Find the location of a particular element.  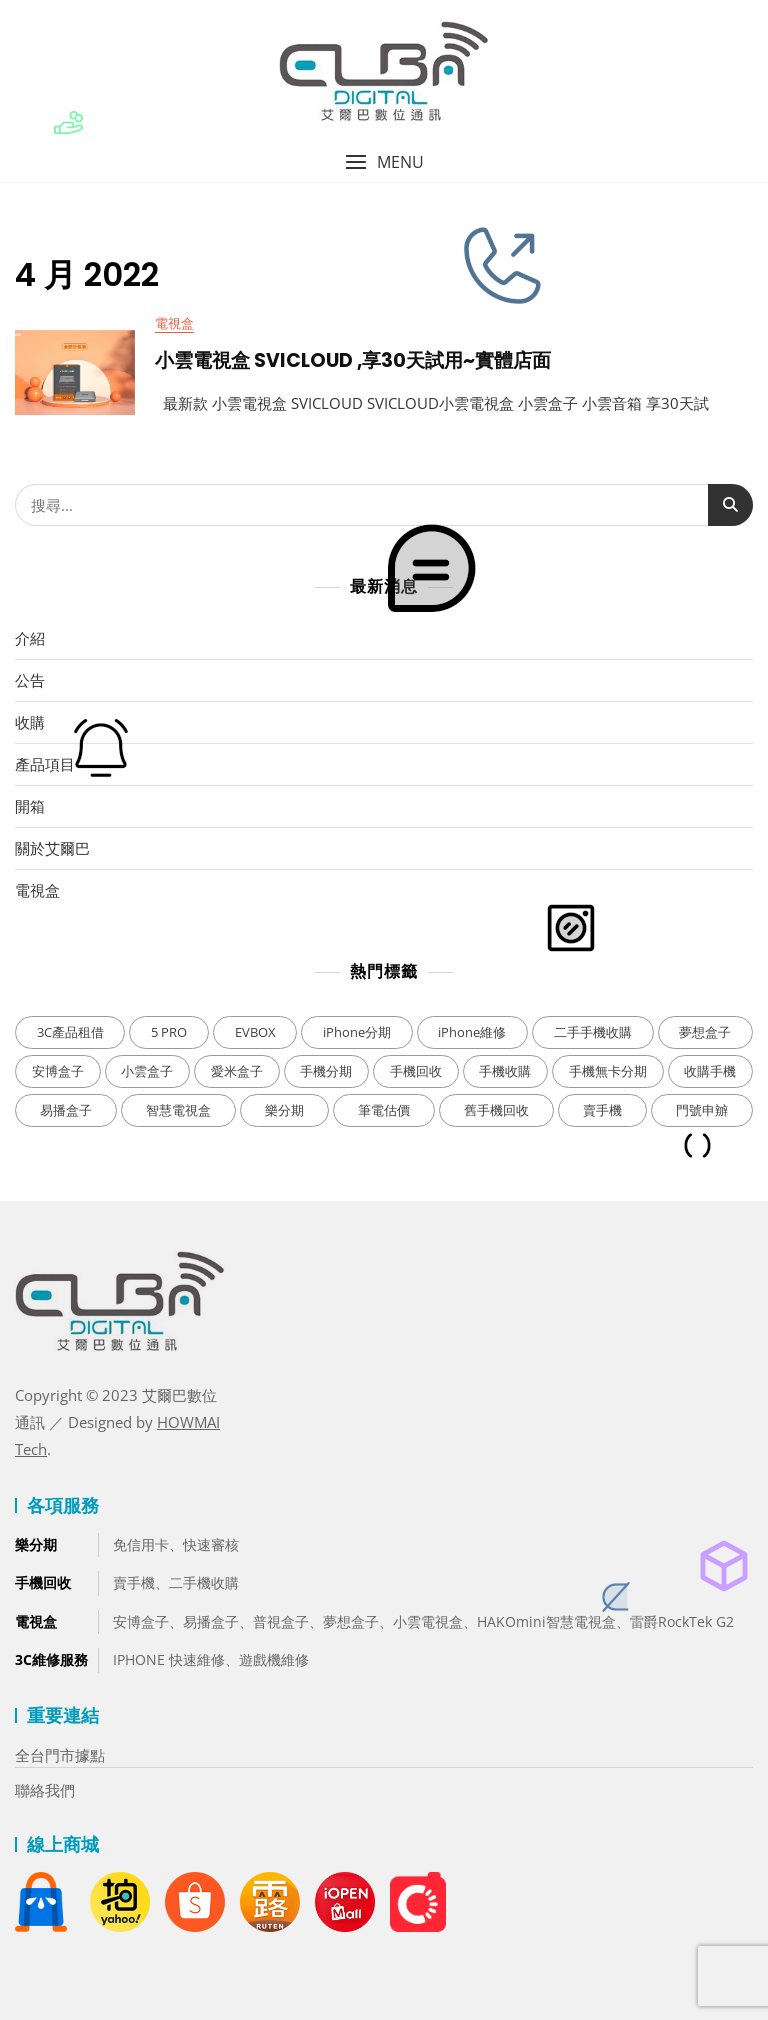

insert parentheses in text or code is located at coordinates (697, 1145).